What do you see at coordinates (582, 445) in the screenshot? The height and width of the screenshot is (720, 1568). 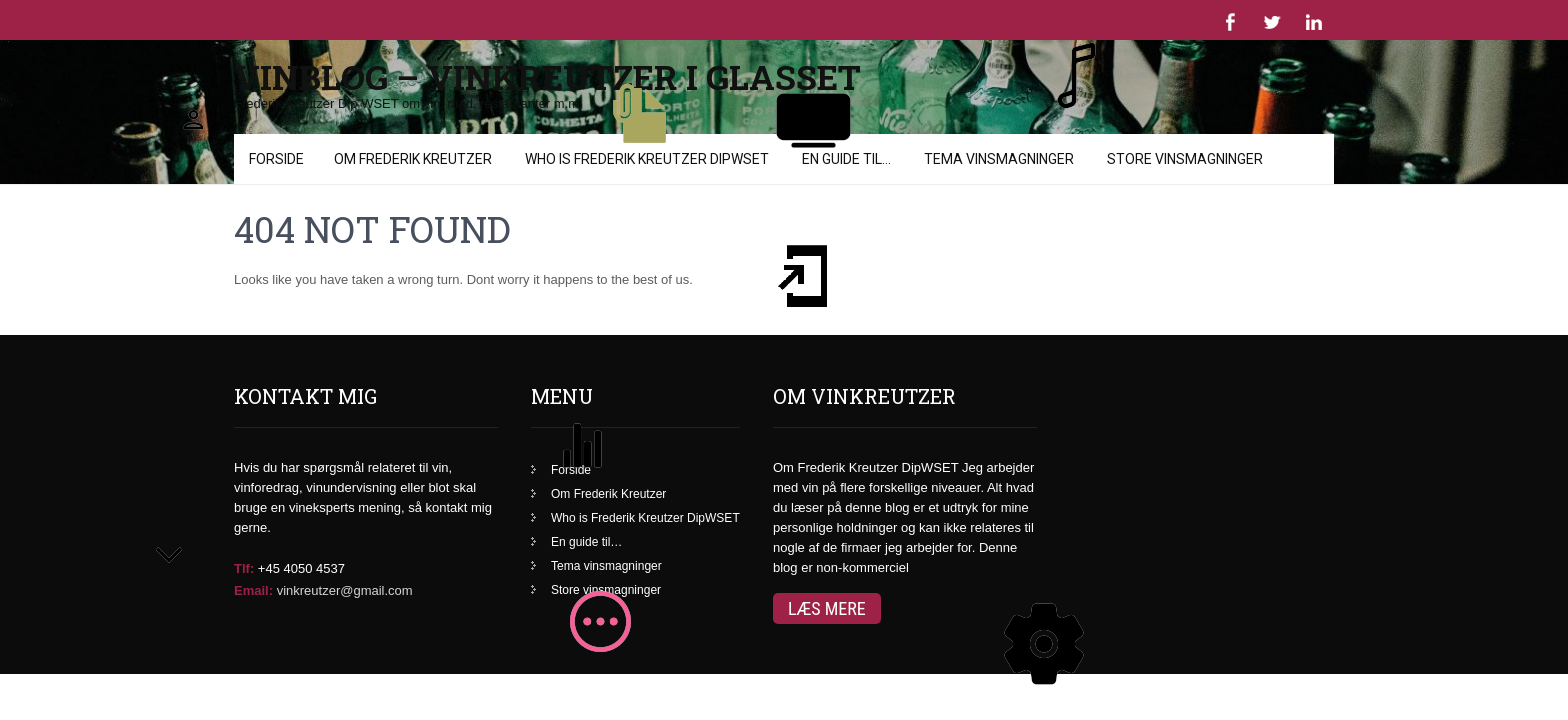 I see `view statistics and analytics` at bounding box center [582, 445].